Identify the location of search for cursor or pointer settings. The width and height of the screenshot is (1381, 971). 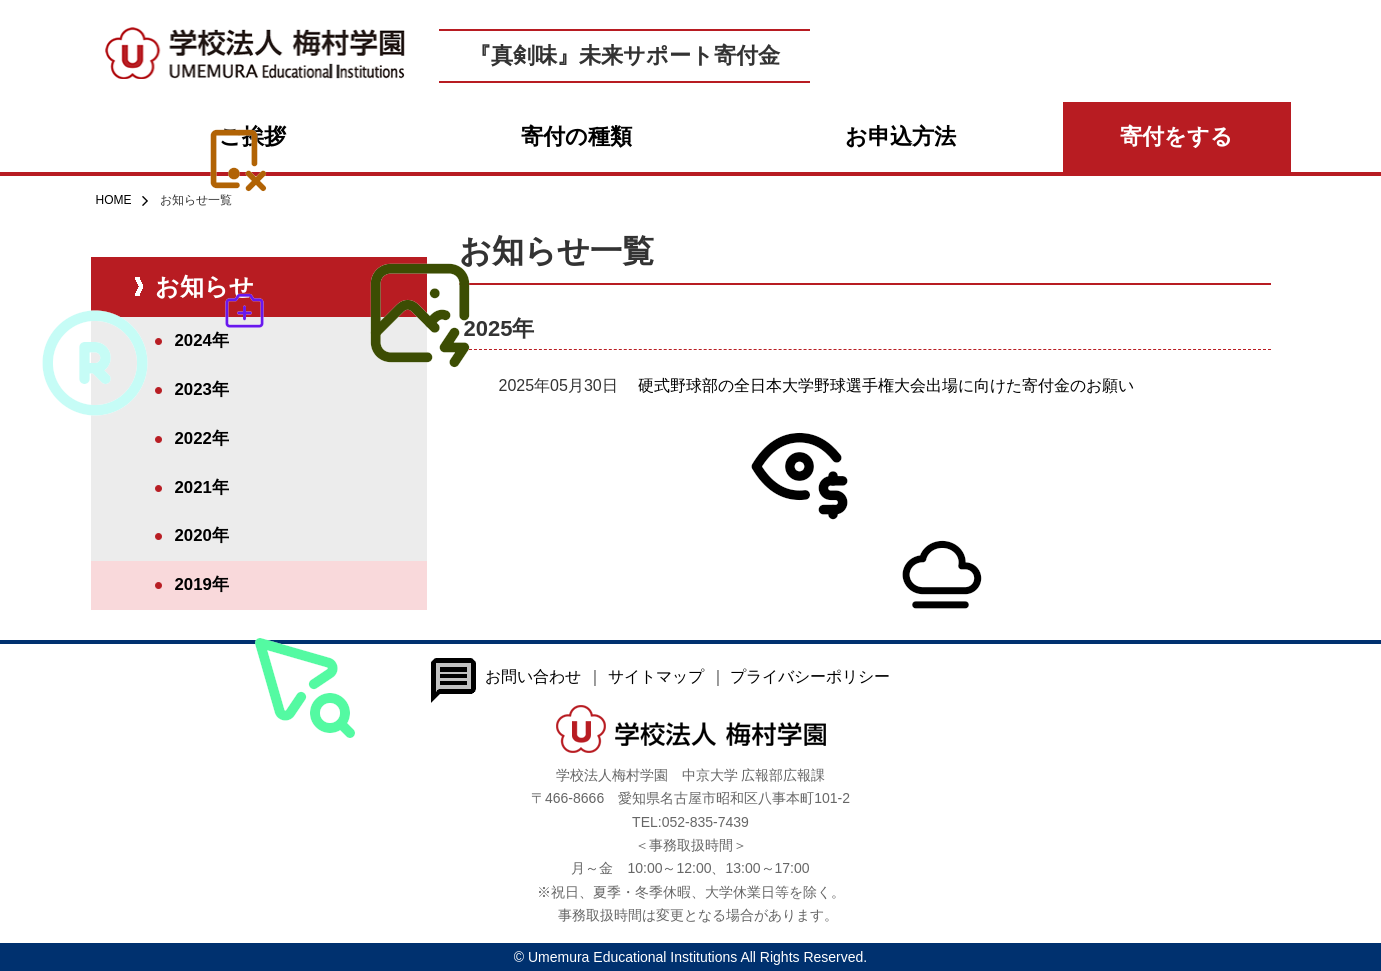
(300, 683).